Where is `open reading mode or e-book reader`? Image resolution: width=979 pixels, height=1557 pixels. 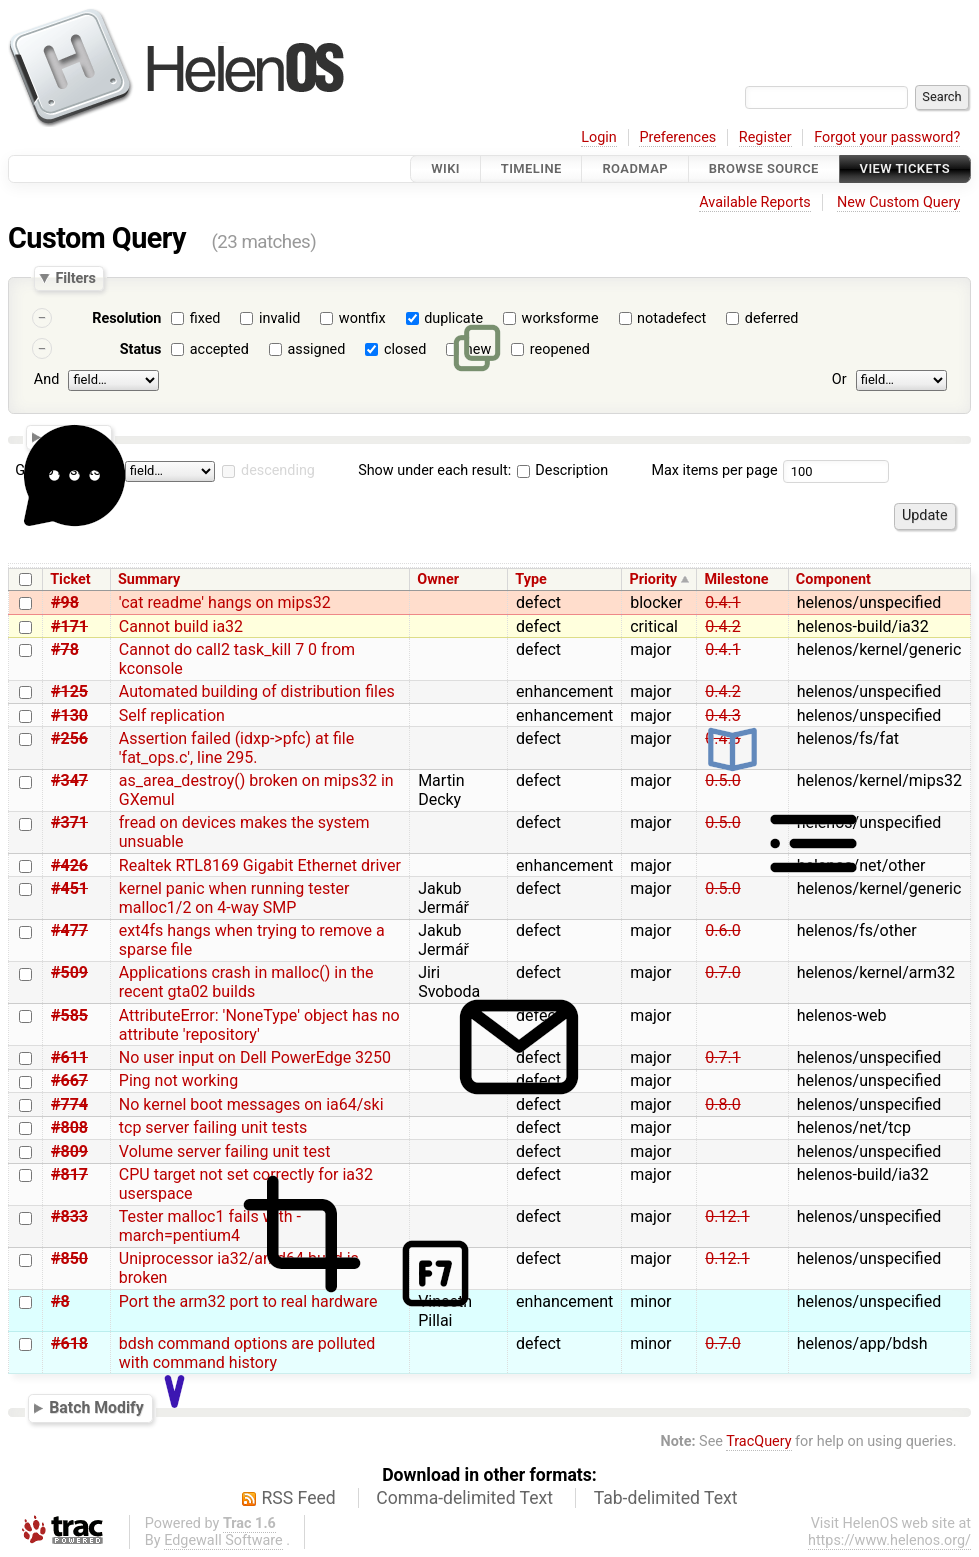
open reading mode or e-book reader is located at coordinates (732, 749).